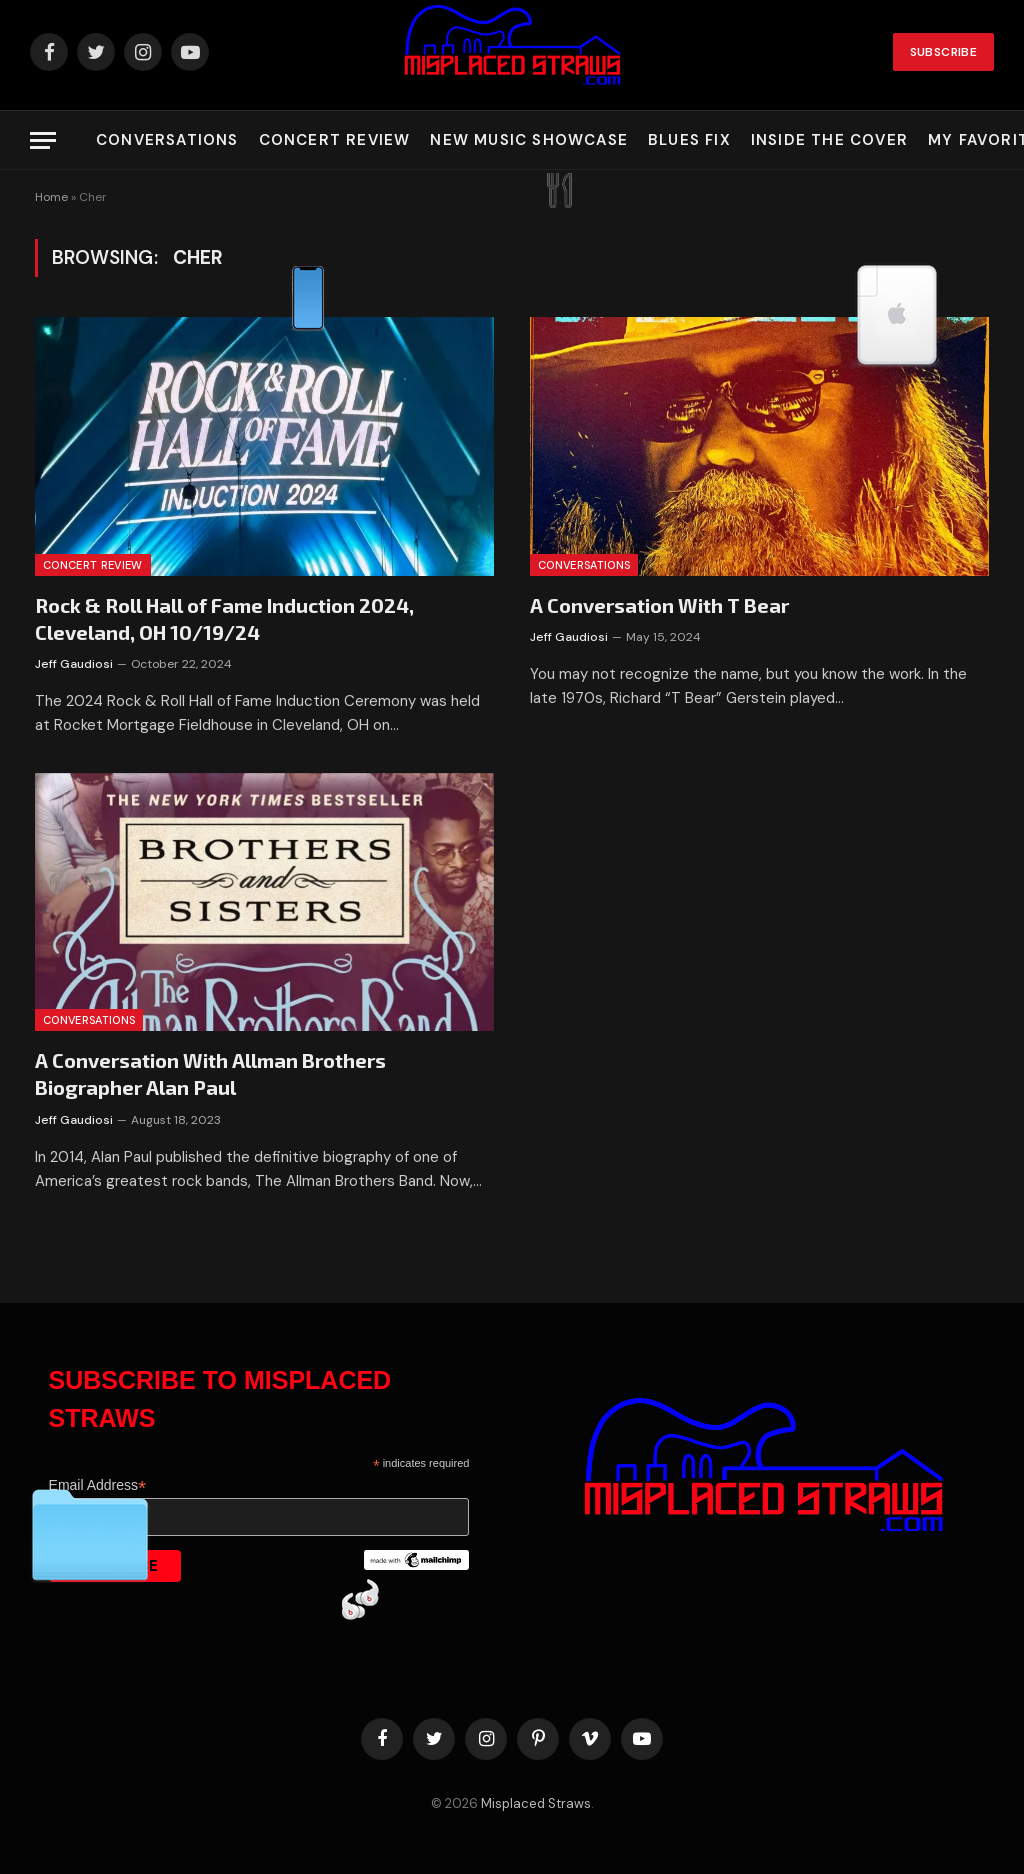  Describe the element at coordinates (90, 1535) in the screenshot. I see `open folder to view contents` at that location.